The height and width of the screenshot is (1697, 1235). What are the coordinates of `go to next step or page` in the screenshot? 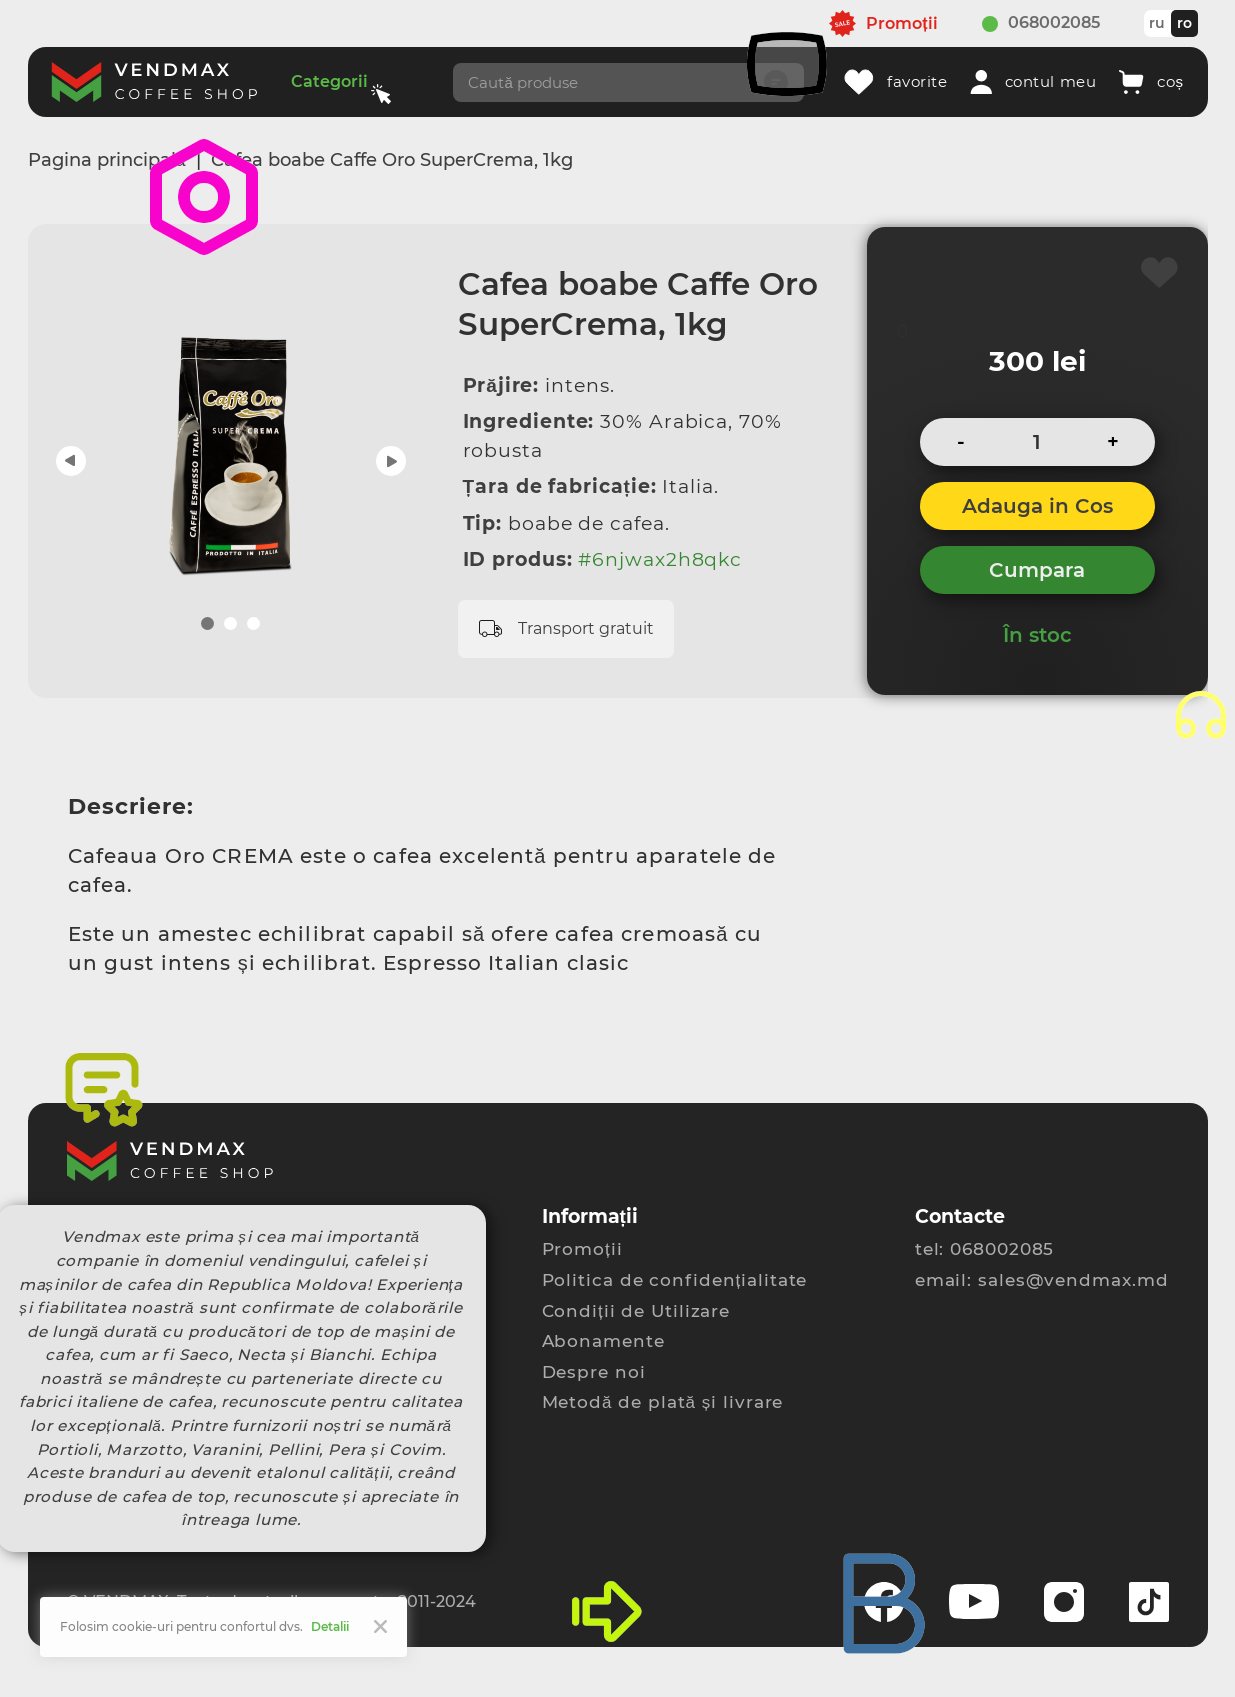 It's located at (607, 1611).